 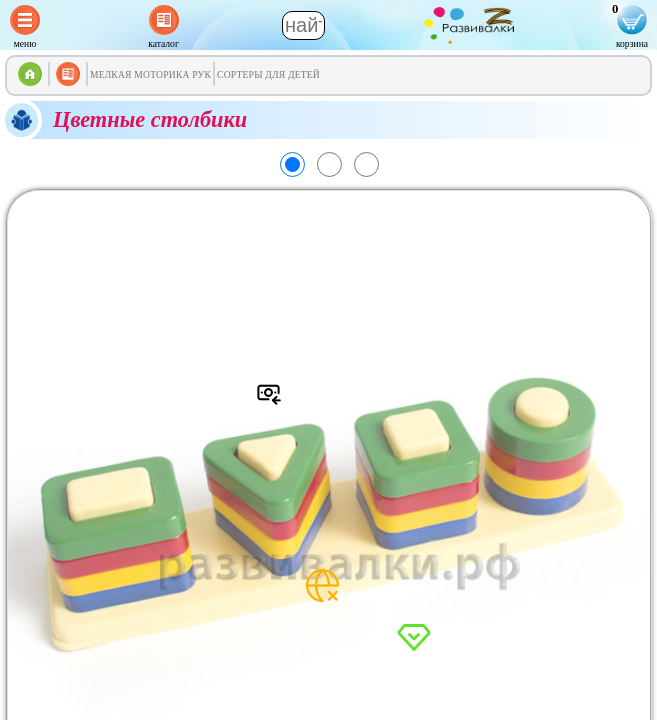 What do you see at coordinates (268, 392) in the screenshot?
I see `request a refund or money back` at bounding box center [268, 392].